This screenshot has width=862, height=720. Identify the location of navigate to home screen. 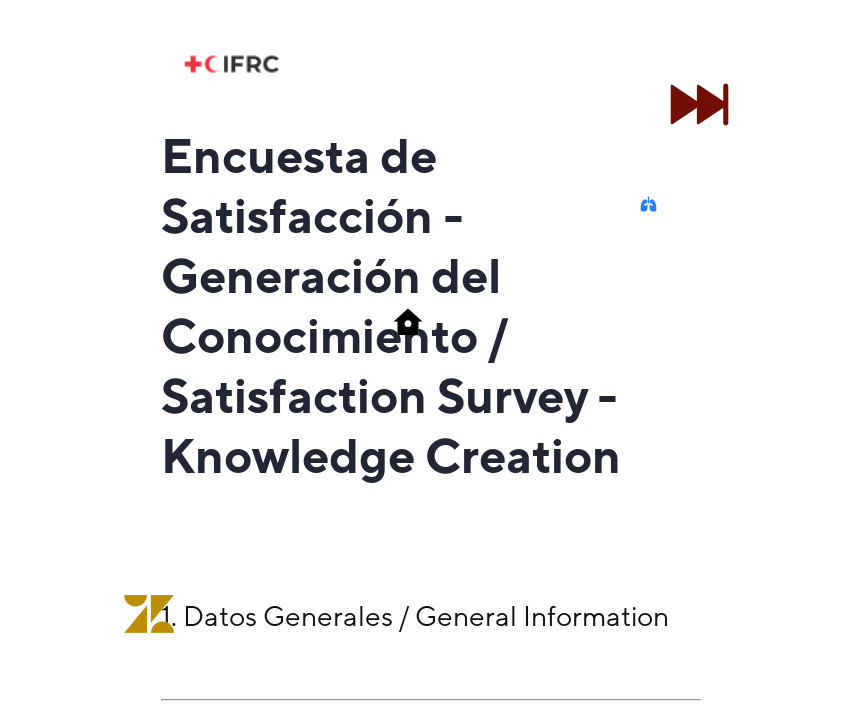
(408, 323).